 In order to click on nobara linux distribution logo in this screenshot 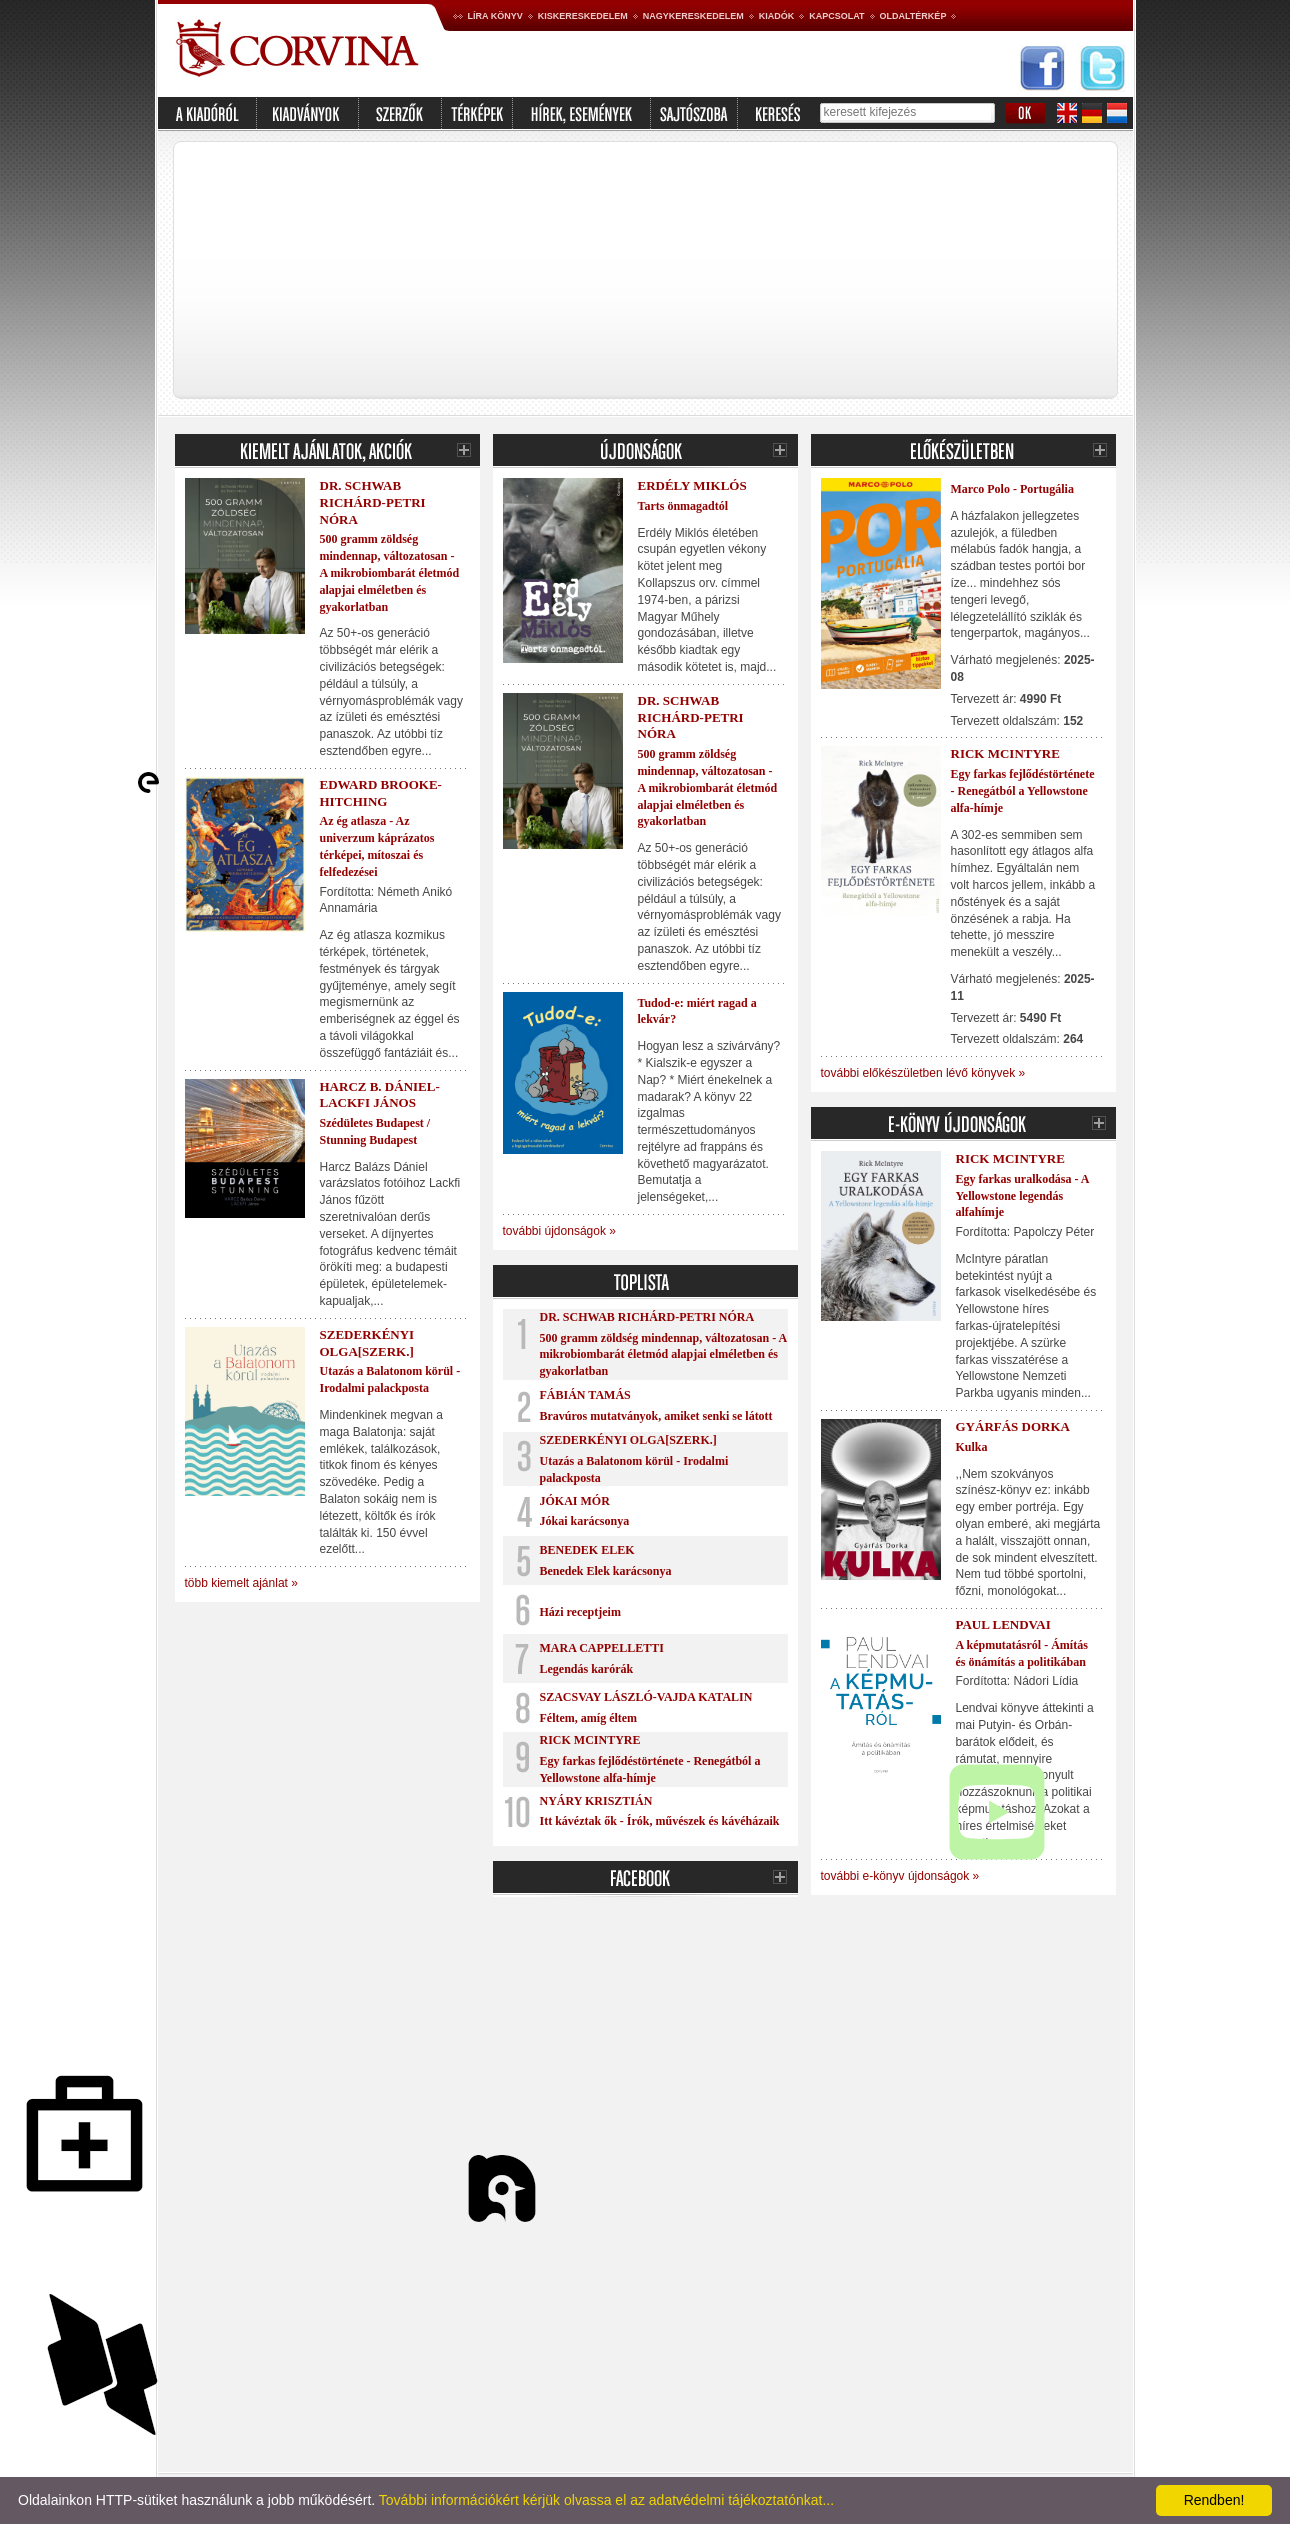, I will do `click(502, 2189)`.